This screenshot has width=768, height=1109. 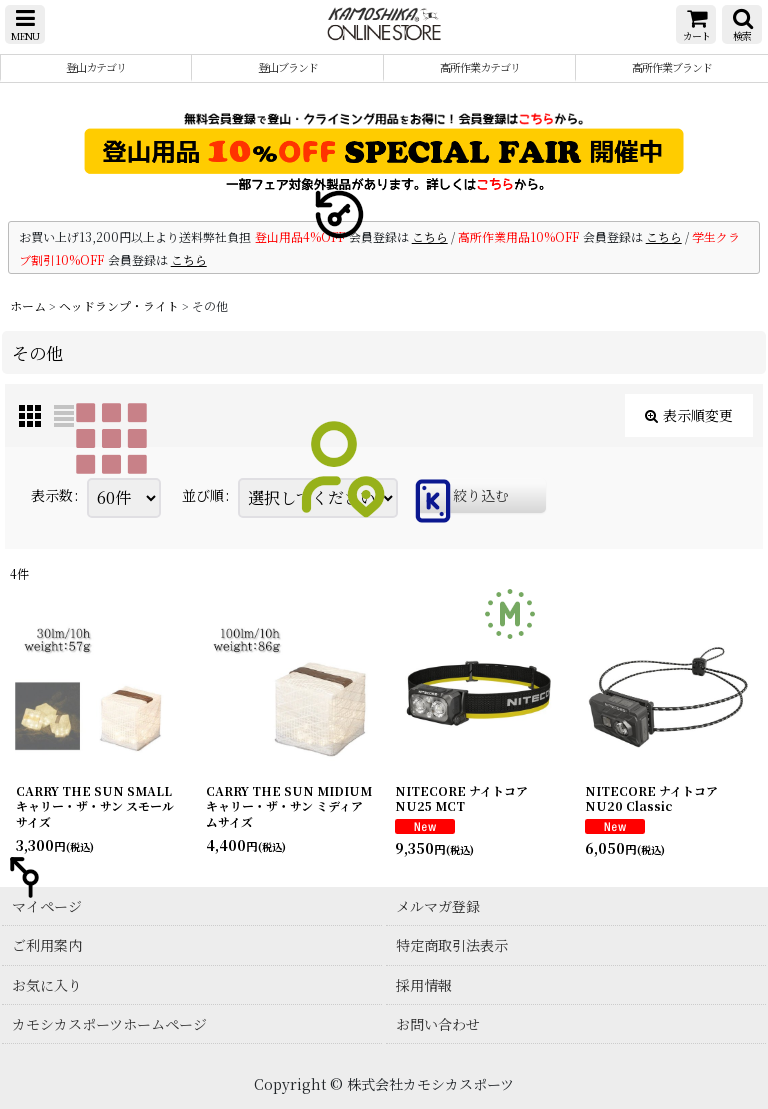 I want to click on take the last left exit at the roundabout, so click(x=24, y=877).